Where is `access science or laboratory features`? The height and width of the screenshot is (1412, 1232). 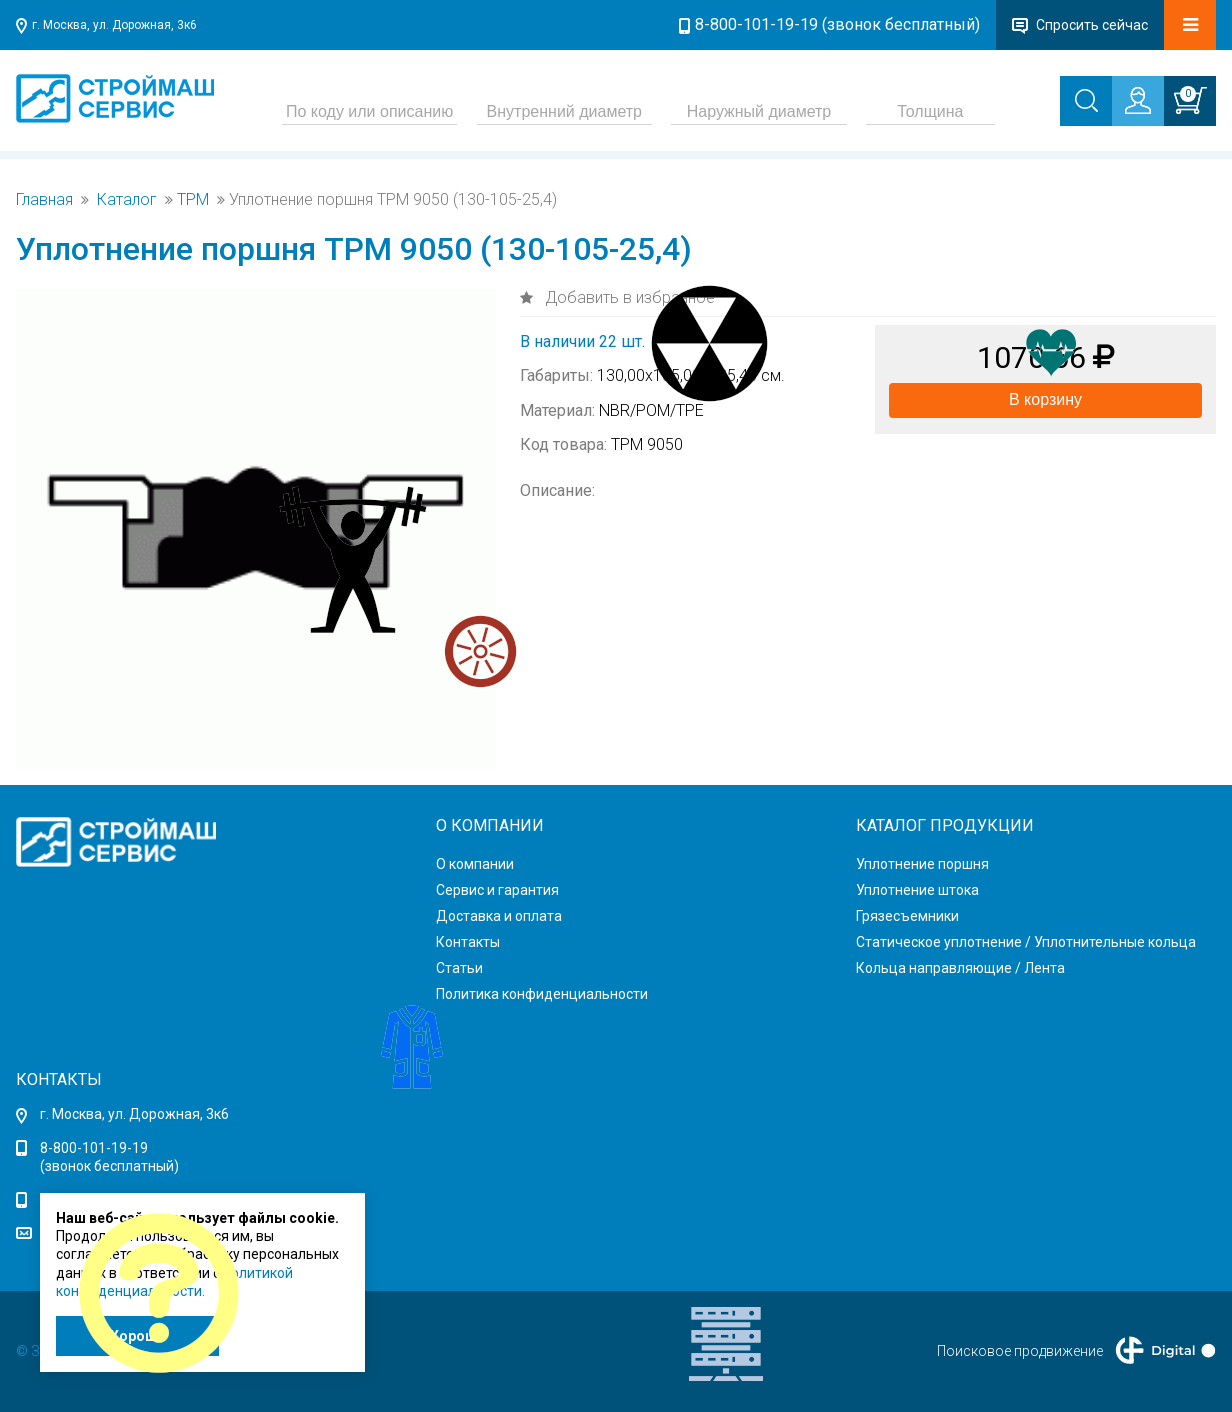 access science or laboratory features is located at coordinates (412, 1047).